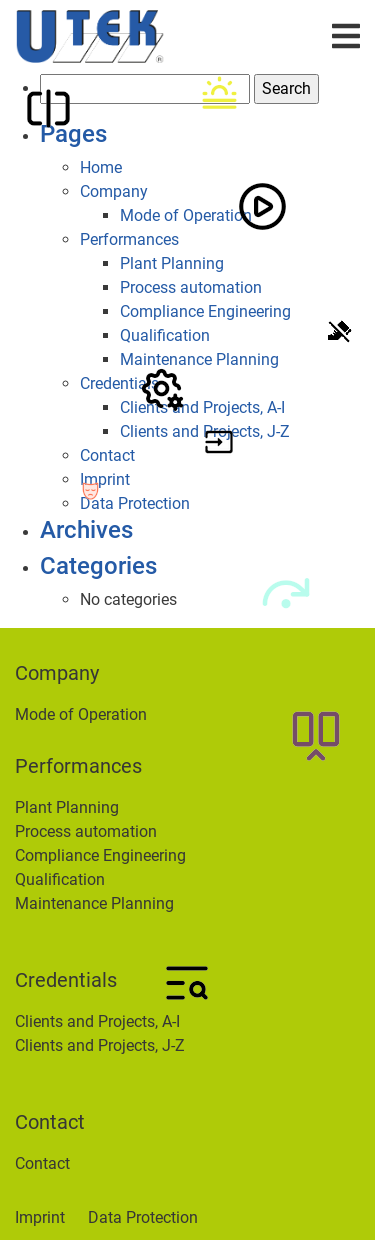  What do you see at coordinates (316, 735) in the screenshot?
I see `align items to bottom edge` at bounding box center [316, 735].